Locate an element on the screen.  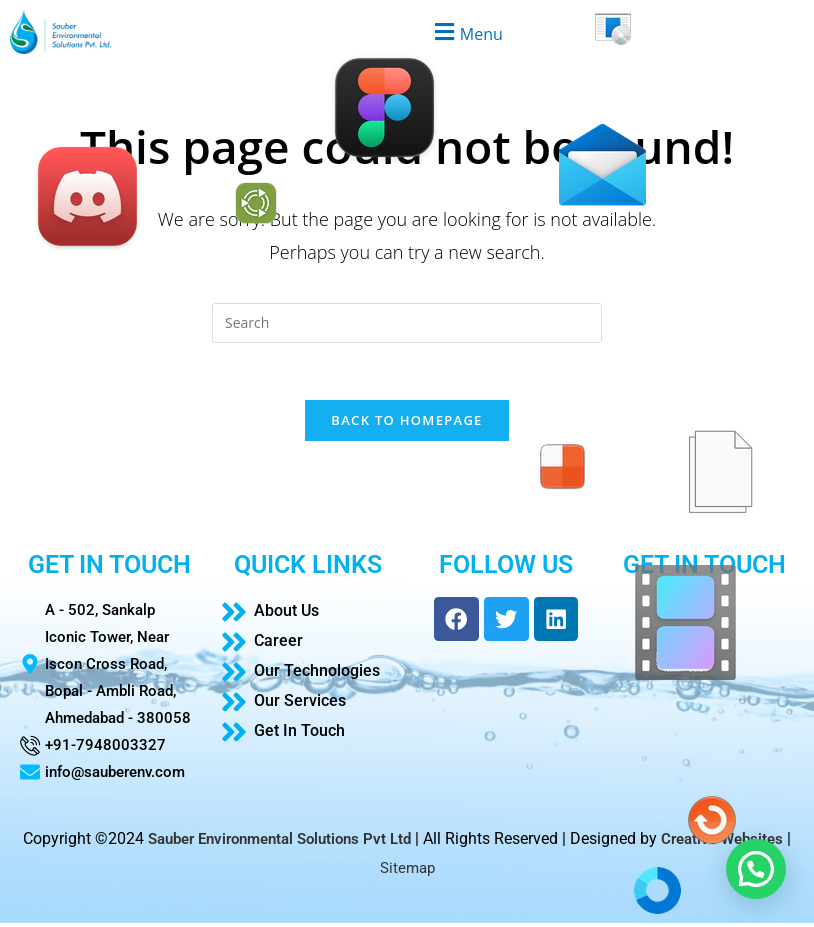
copy file to clipboard is located at coordinates (721, 472).